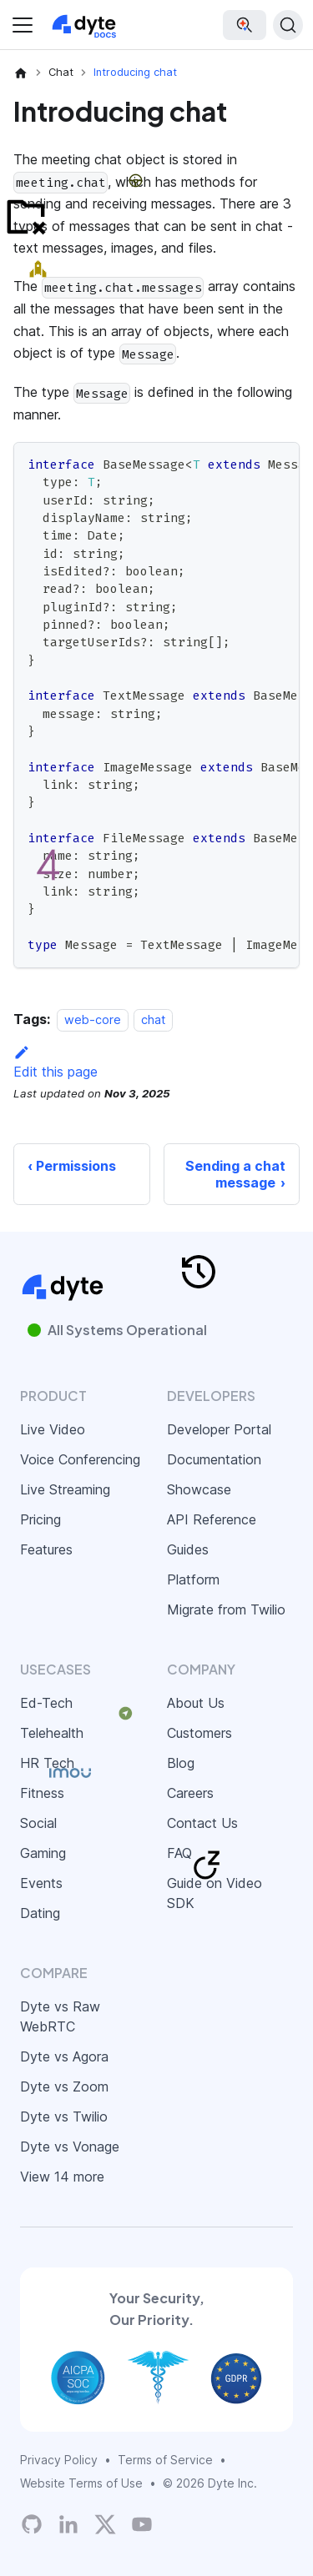  What do you see at coordinates (38, 269) in the screenshot?
I see `space awesome brand logo` at bounding box center [38, 269].